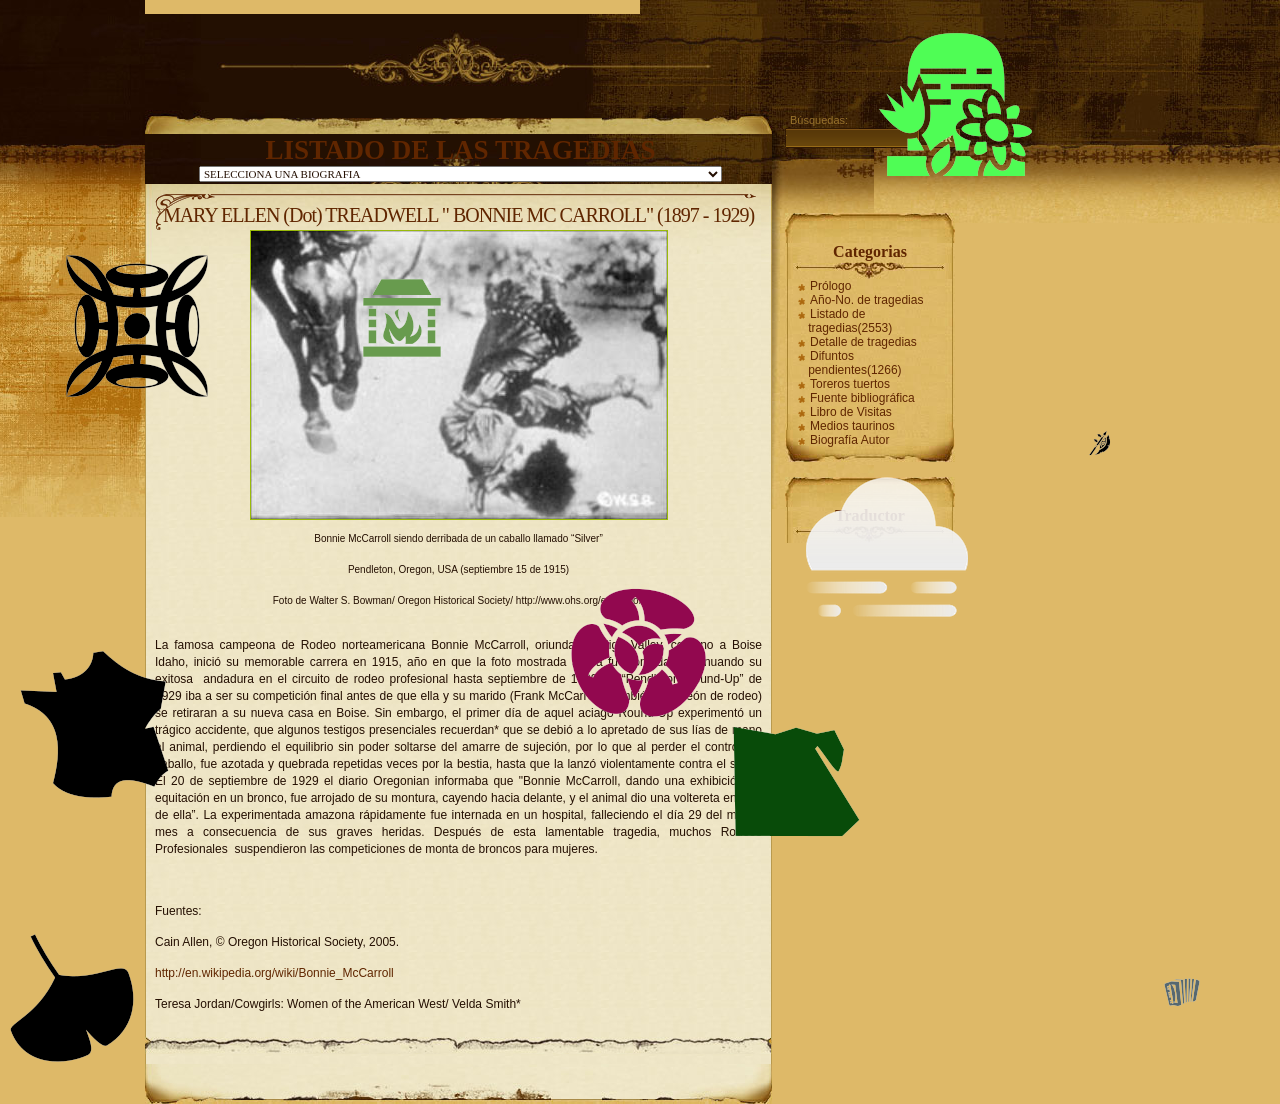 The height and width of the screenshot is (1104, 1280). What do you see at coordinates (94, 725) in the screenshot?
I see `select France as your country or region` at bounding box center [94, 725].